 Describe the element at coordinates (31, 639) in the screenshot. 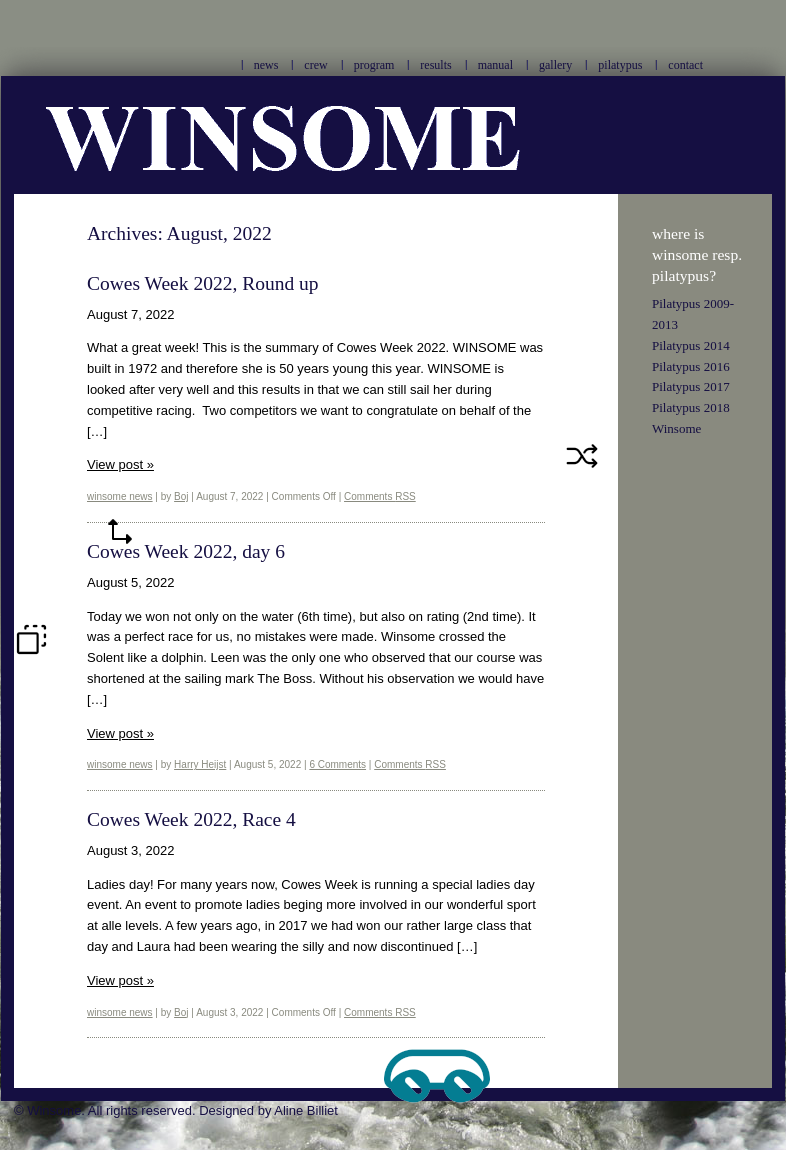

I see `send selected element to background layer` at that location.